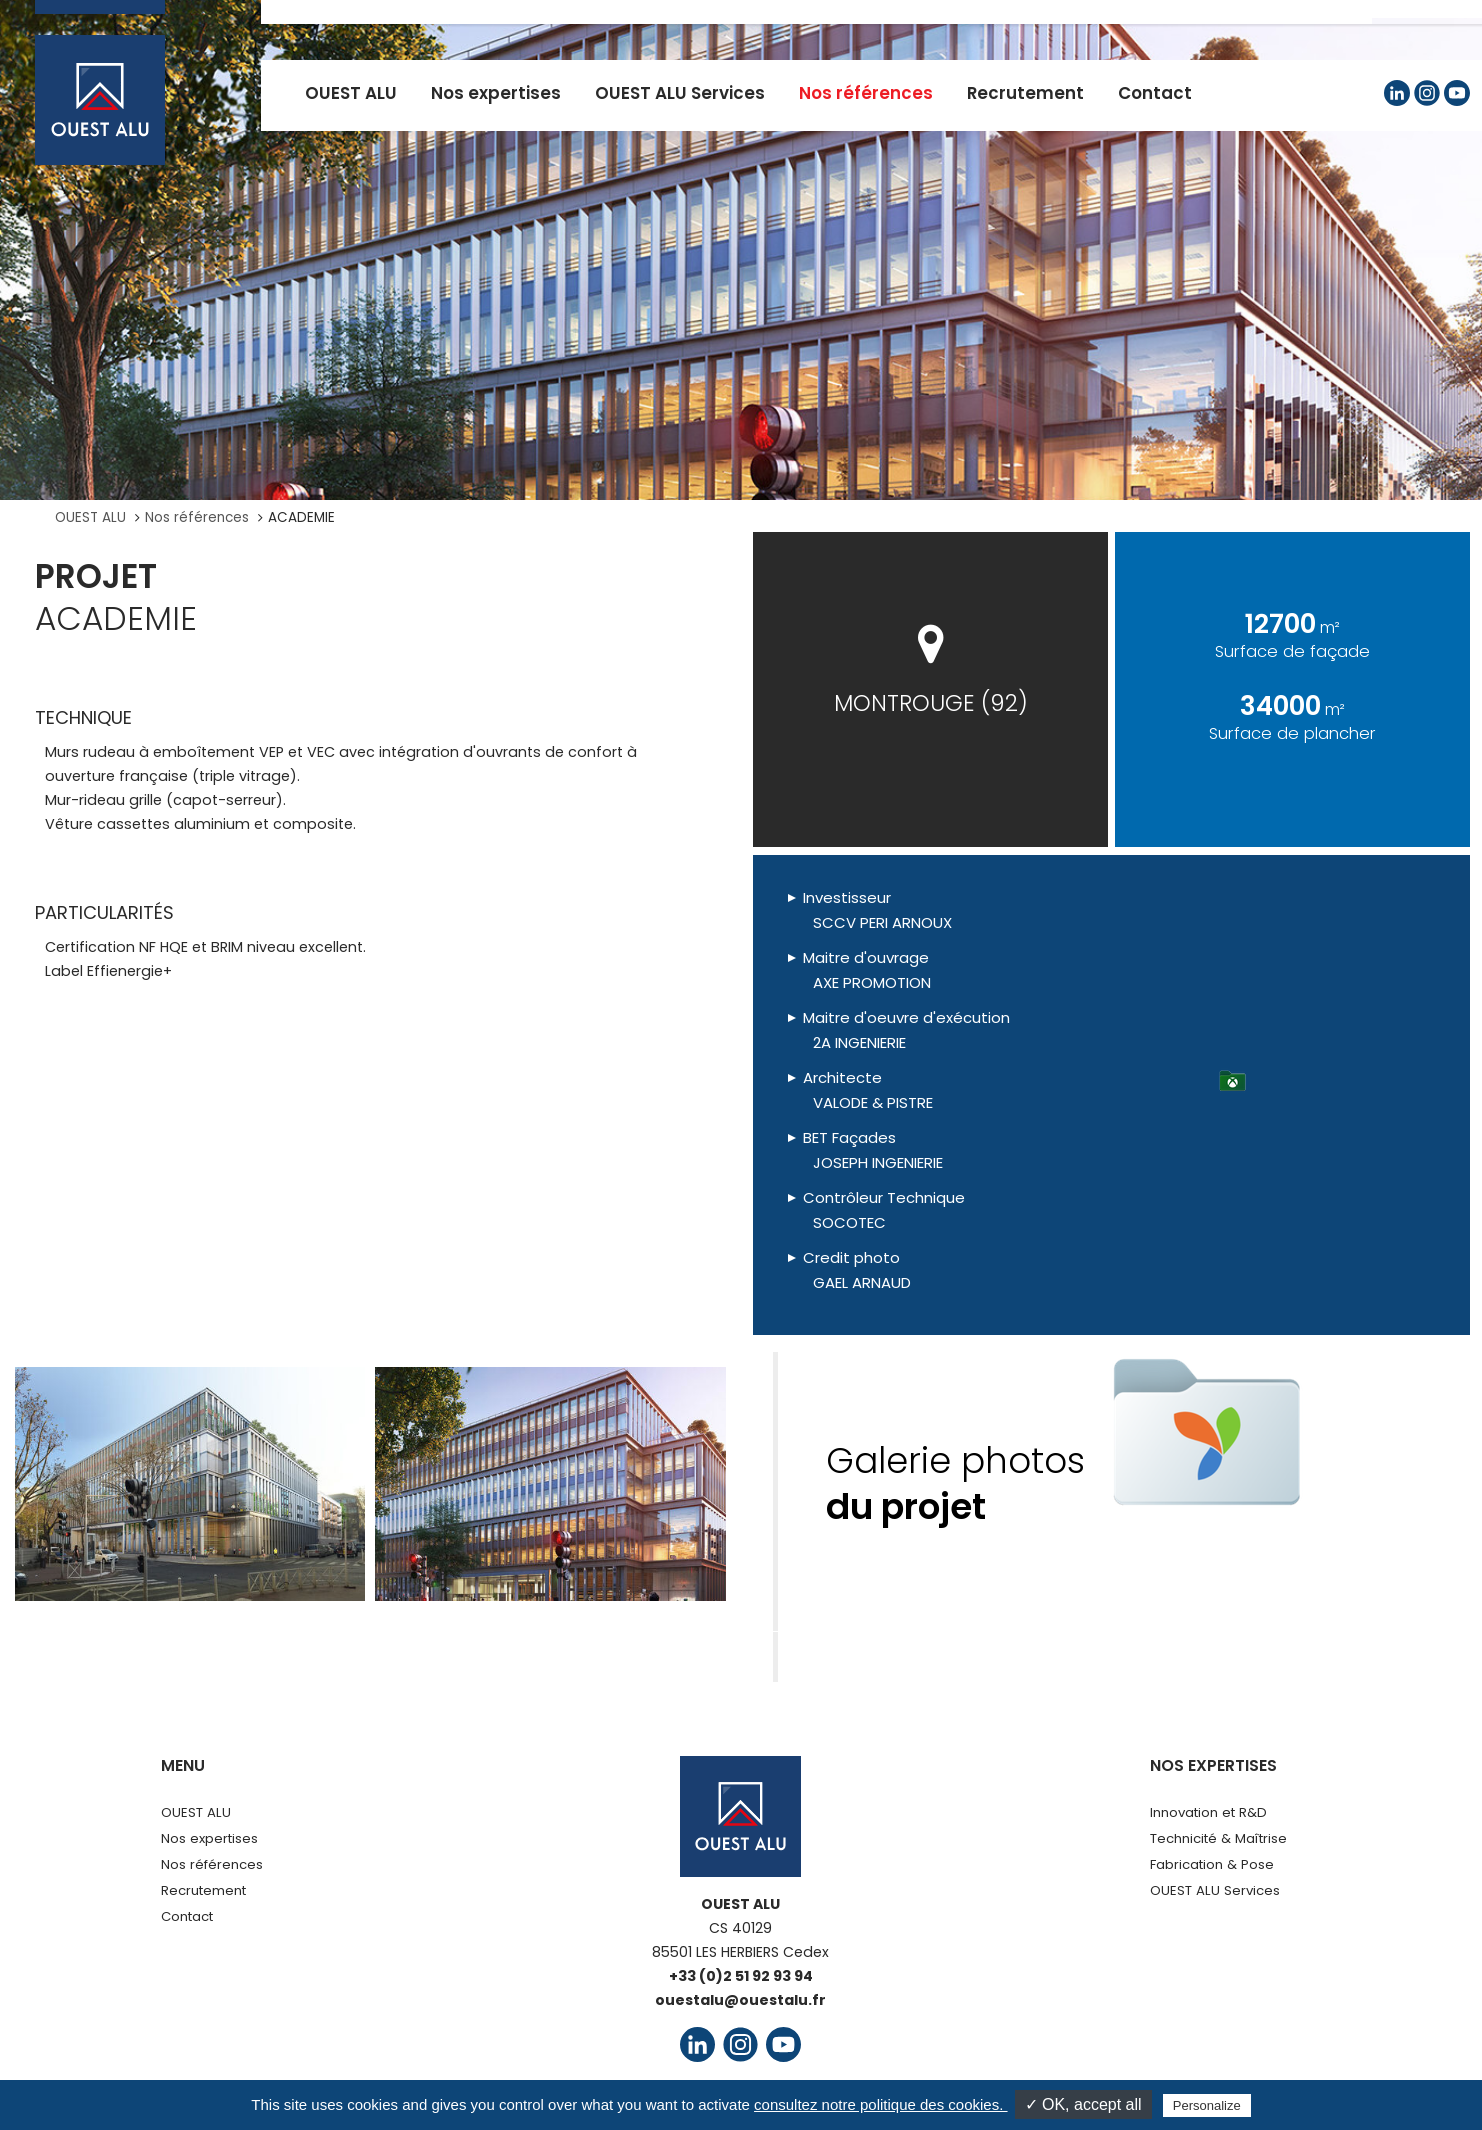  I want to click on open folder containing Xbox games or apps, so click(1232, 1081).